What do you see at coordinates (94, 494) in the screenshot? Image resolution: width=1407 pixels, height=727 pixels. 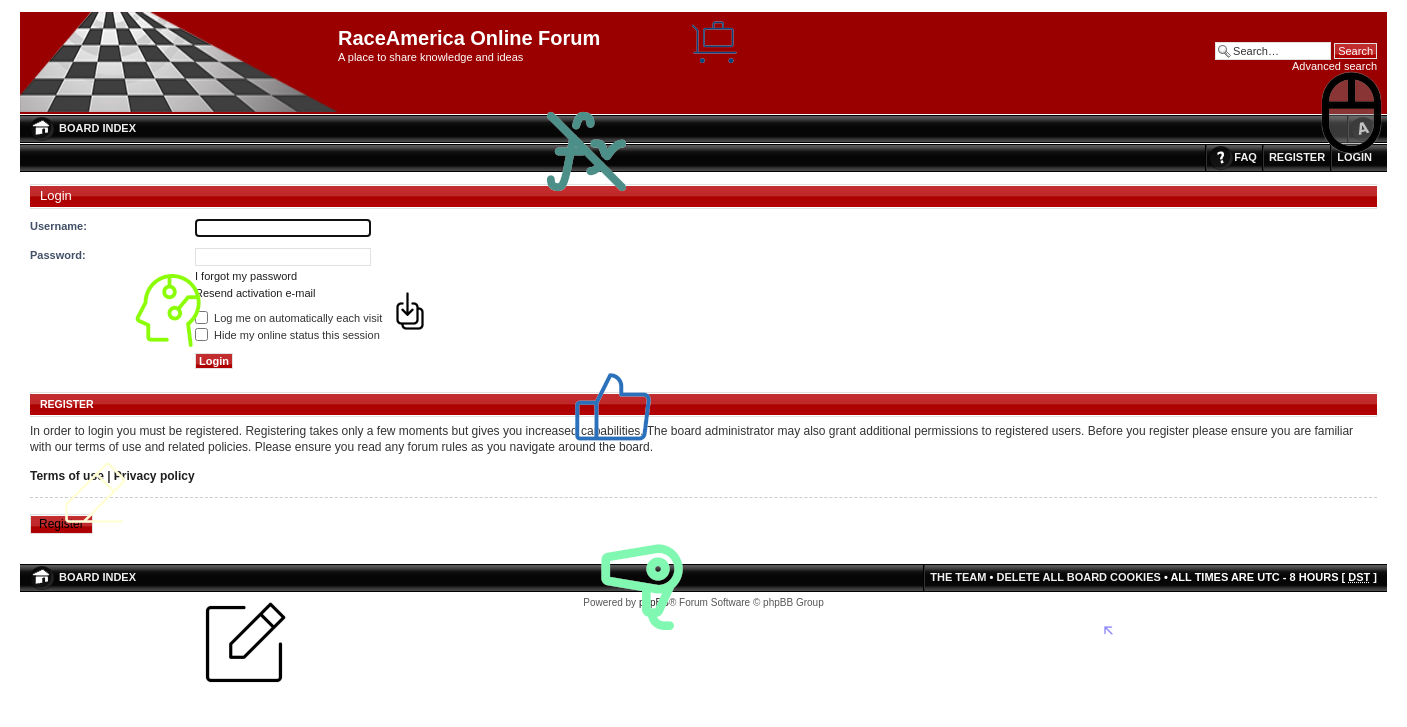 I see `edit or modify content` at bounding box center [94, 494].